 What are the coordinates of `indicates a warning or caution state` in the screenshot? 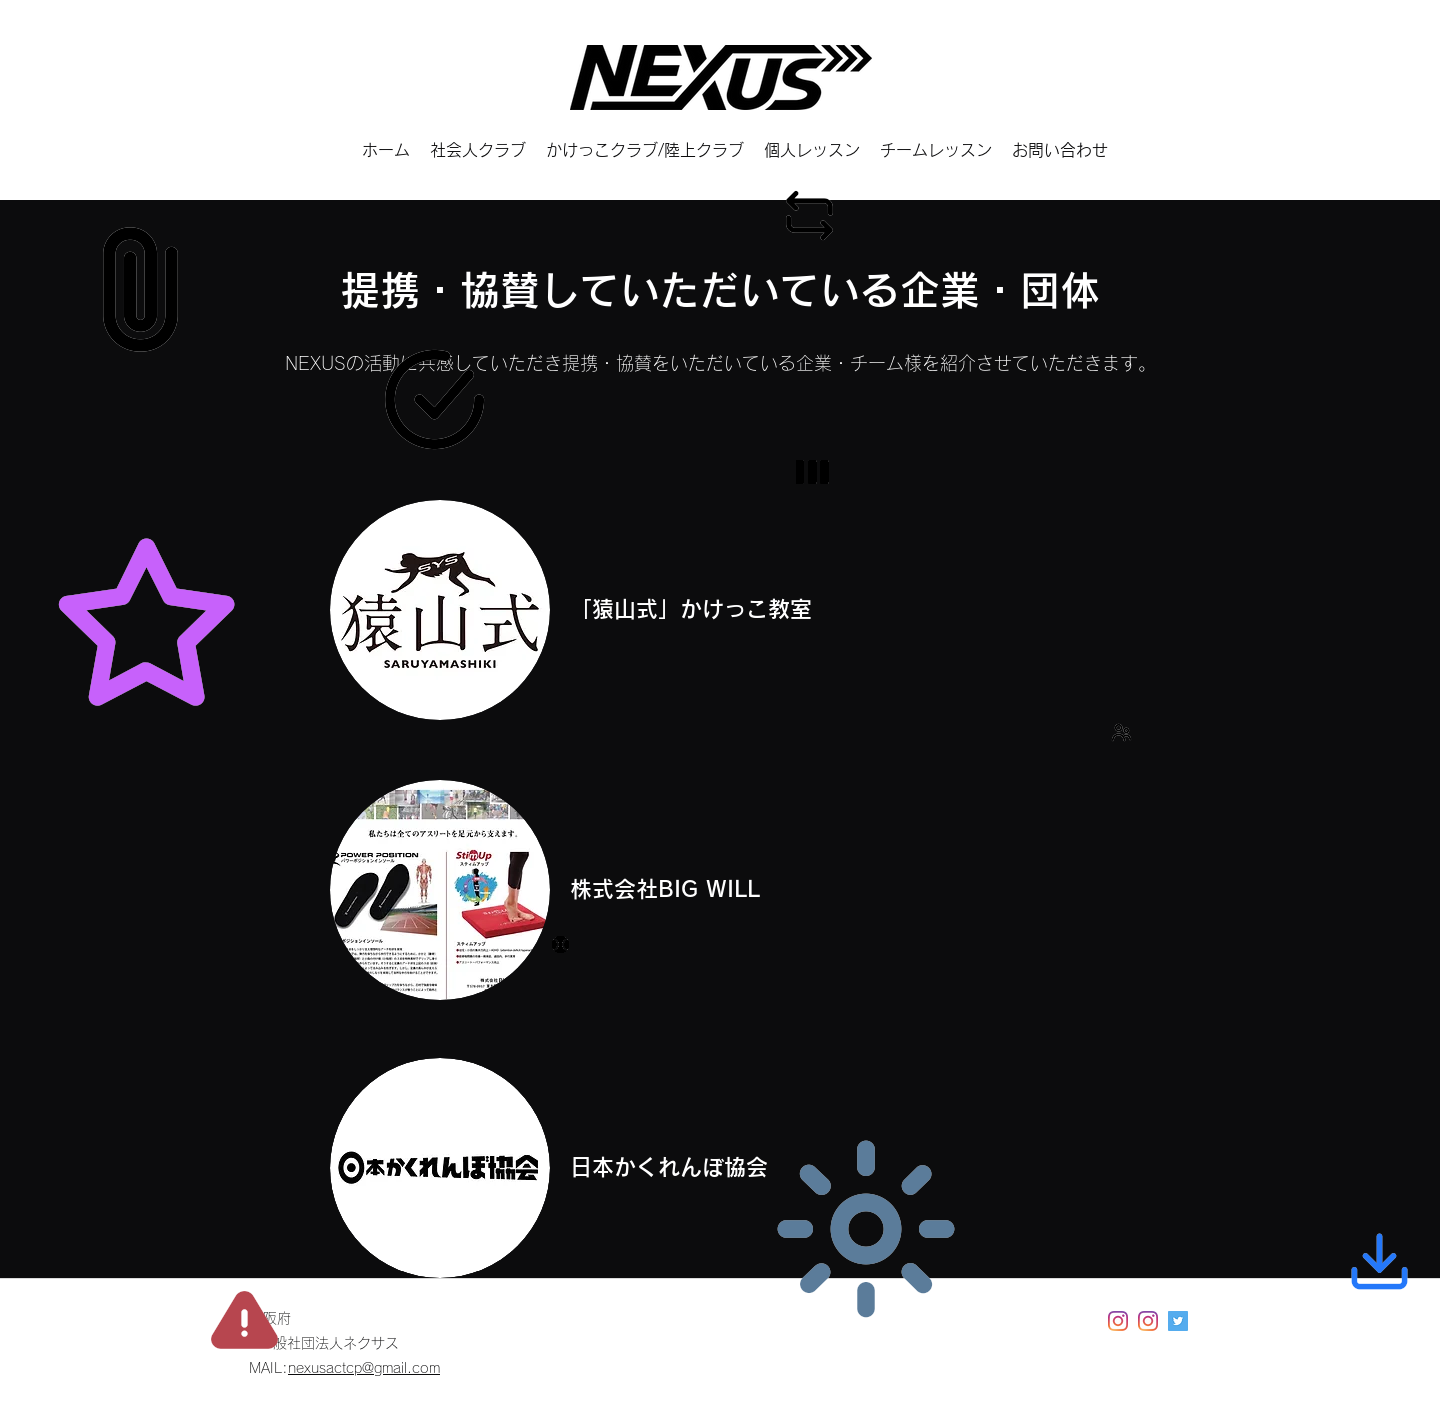 It's located at (244, 1321).